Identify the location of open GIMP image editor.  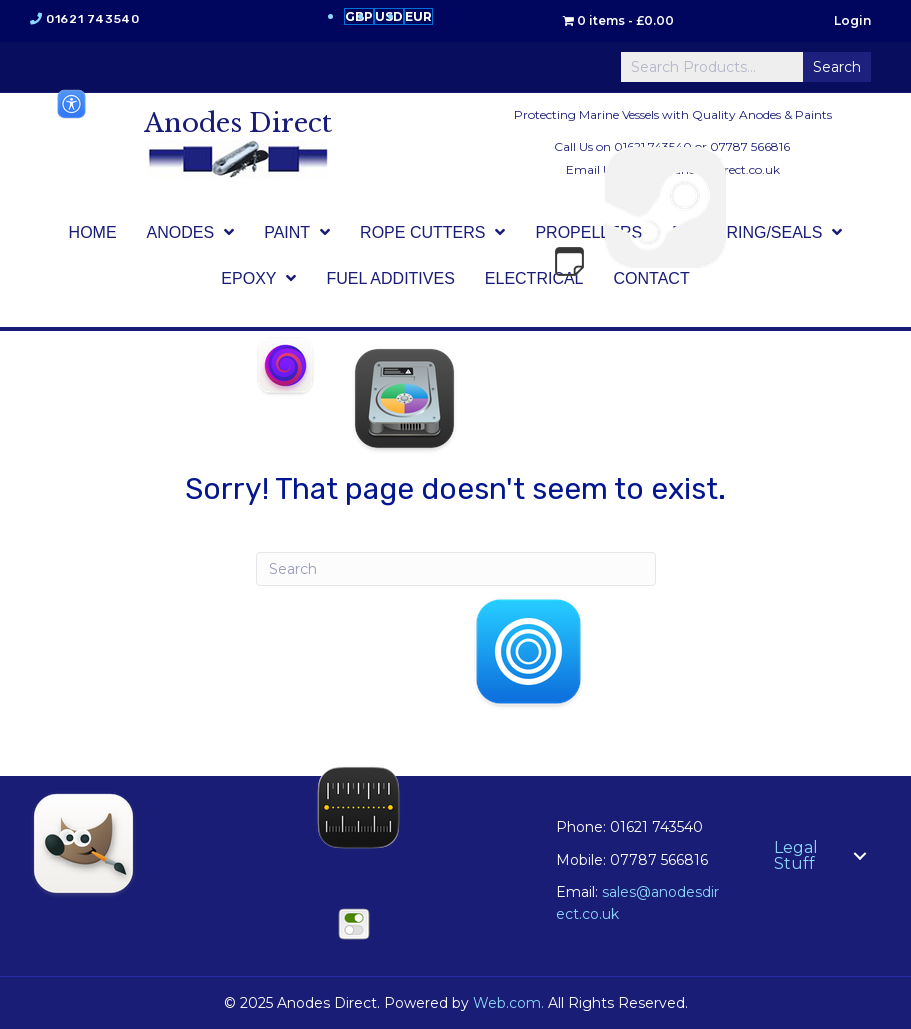
(83, 843).